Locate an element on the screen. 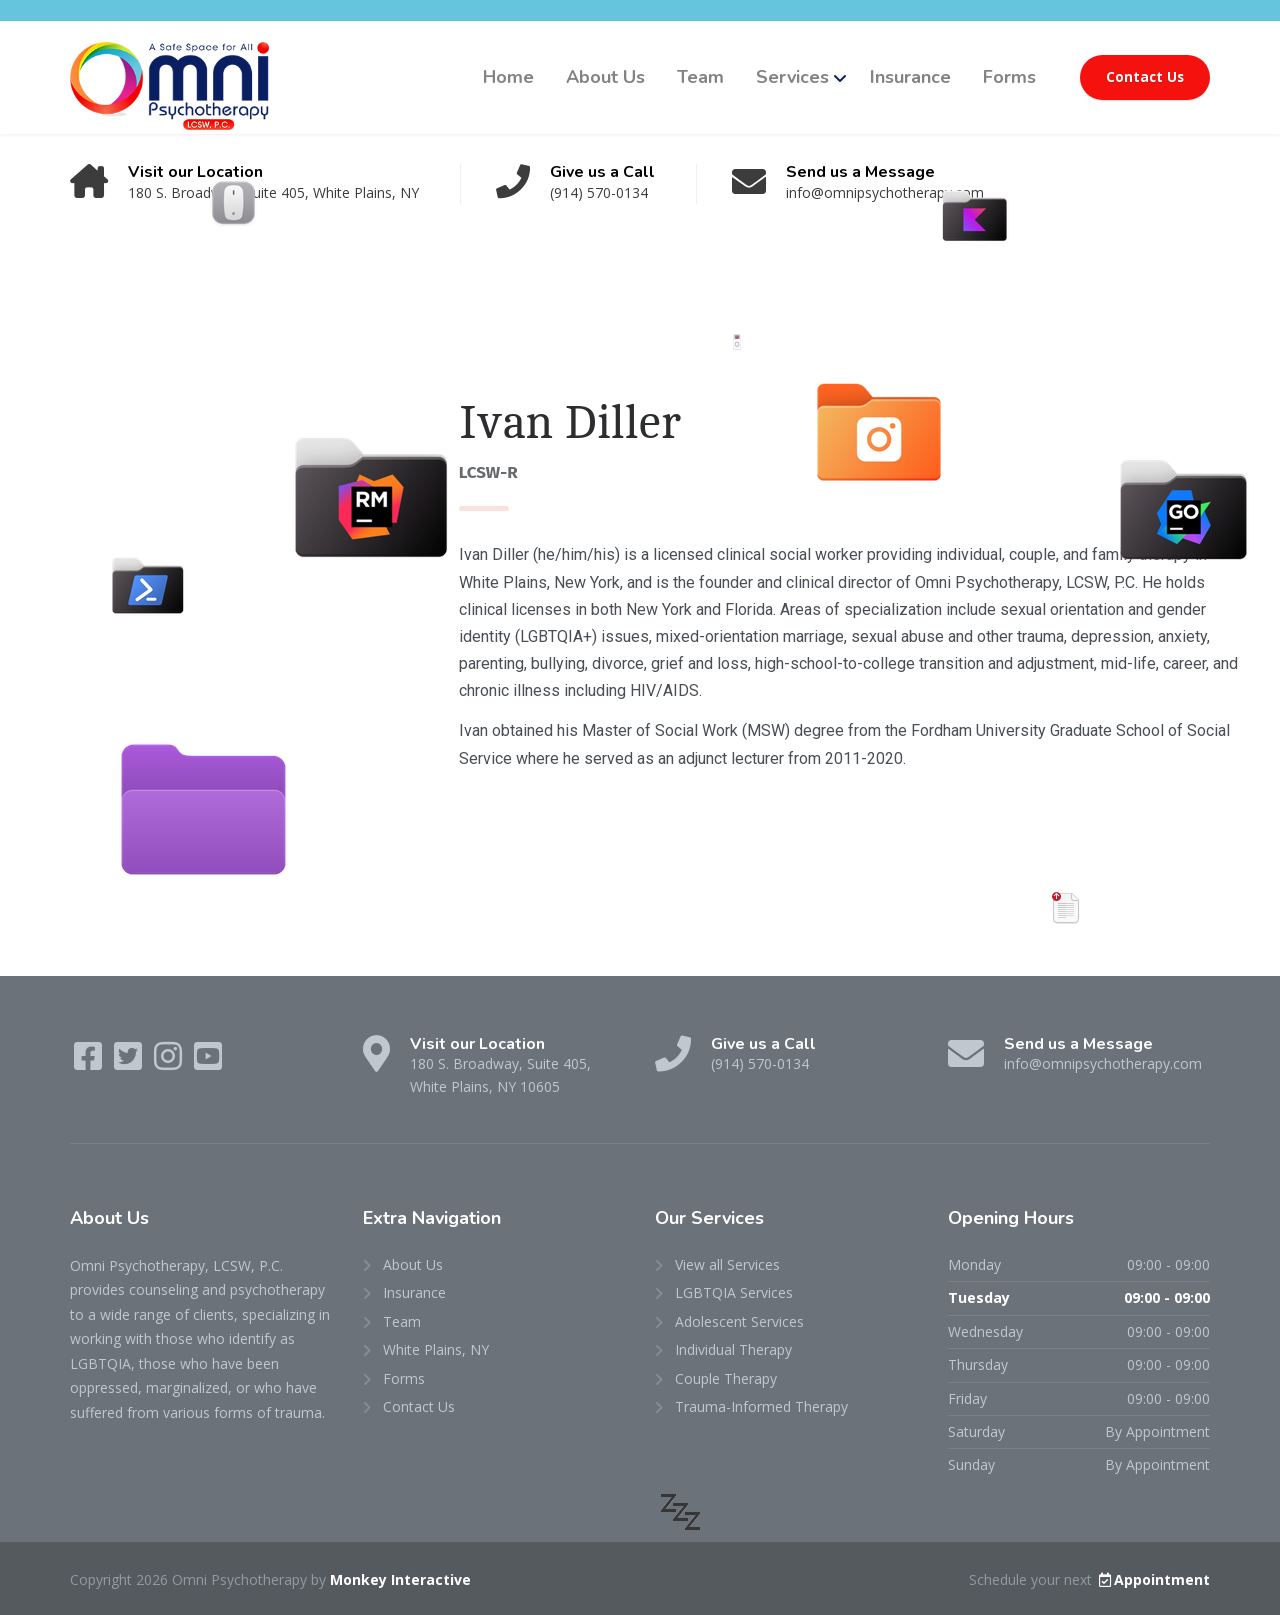  open 4K Stogram downloads folder is located at coordinates (878, 435).